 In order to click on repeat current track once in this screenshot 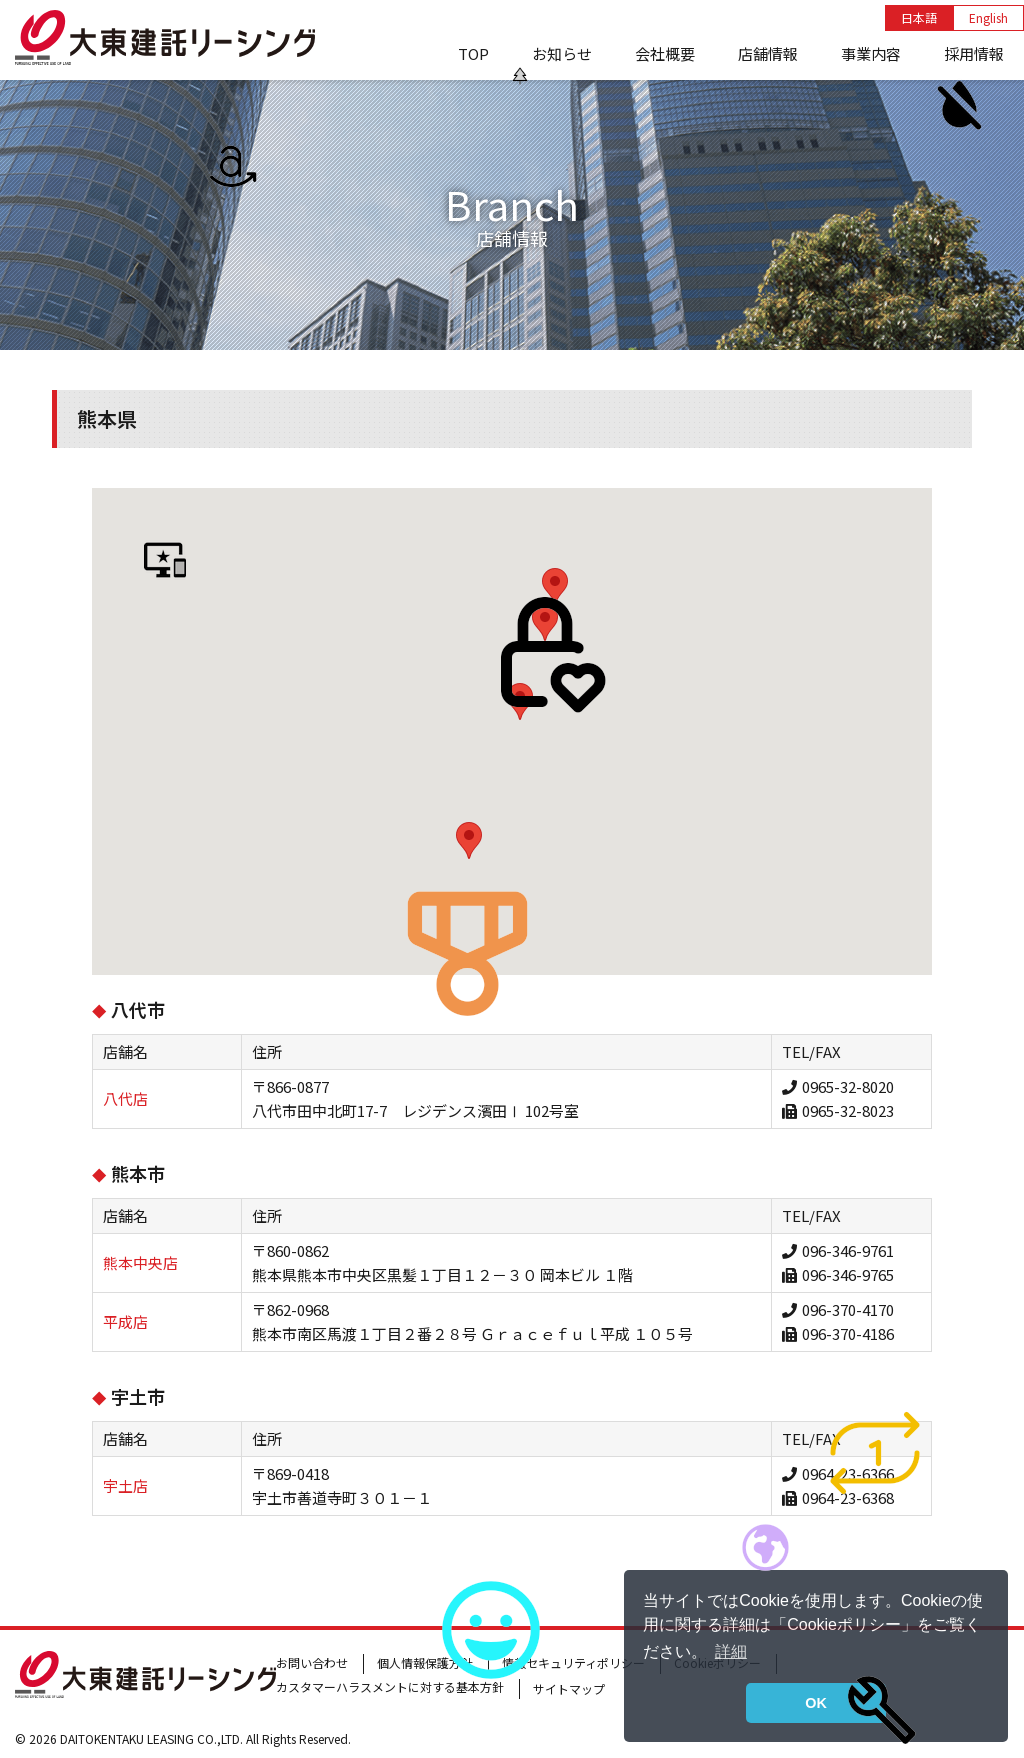, I will do `click(875, 1453)`.